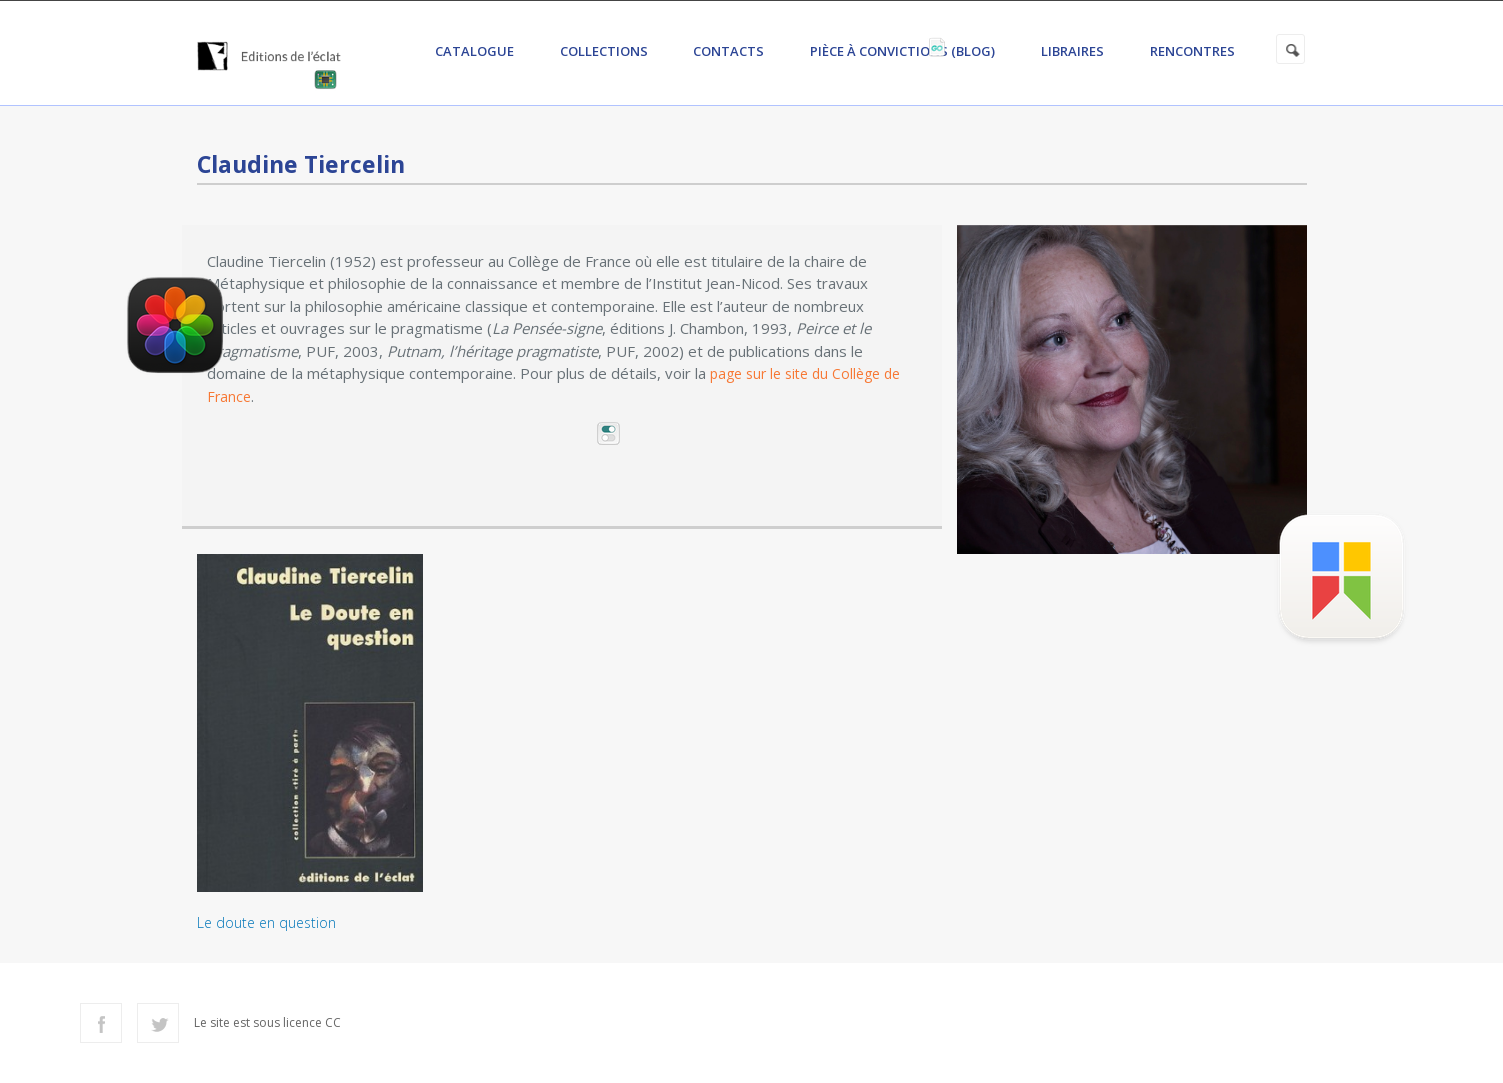  Describe the element at coordinates (608, 433) in the screenshot. I see `open system settings or preferences` at that location.